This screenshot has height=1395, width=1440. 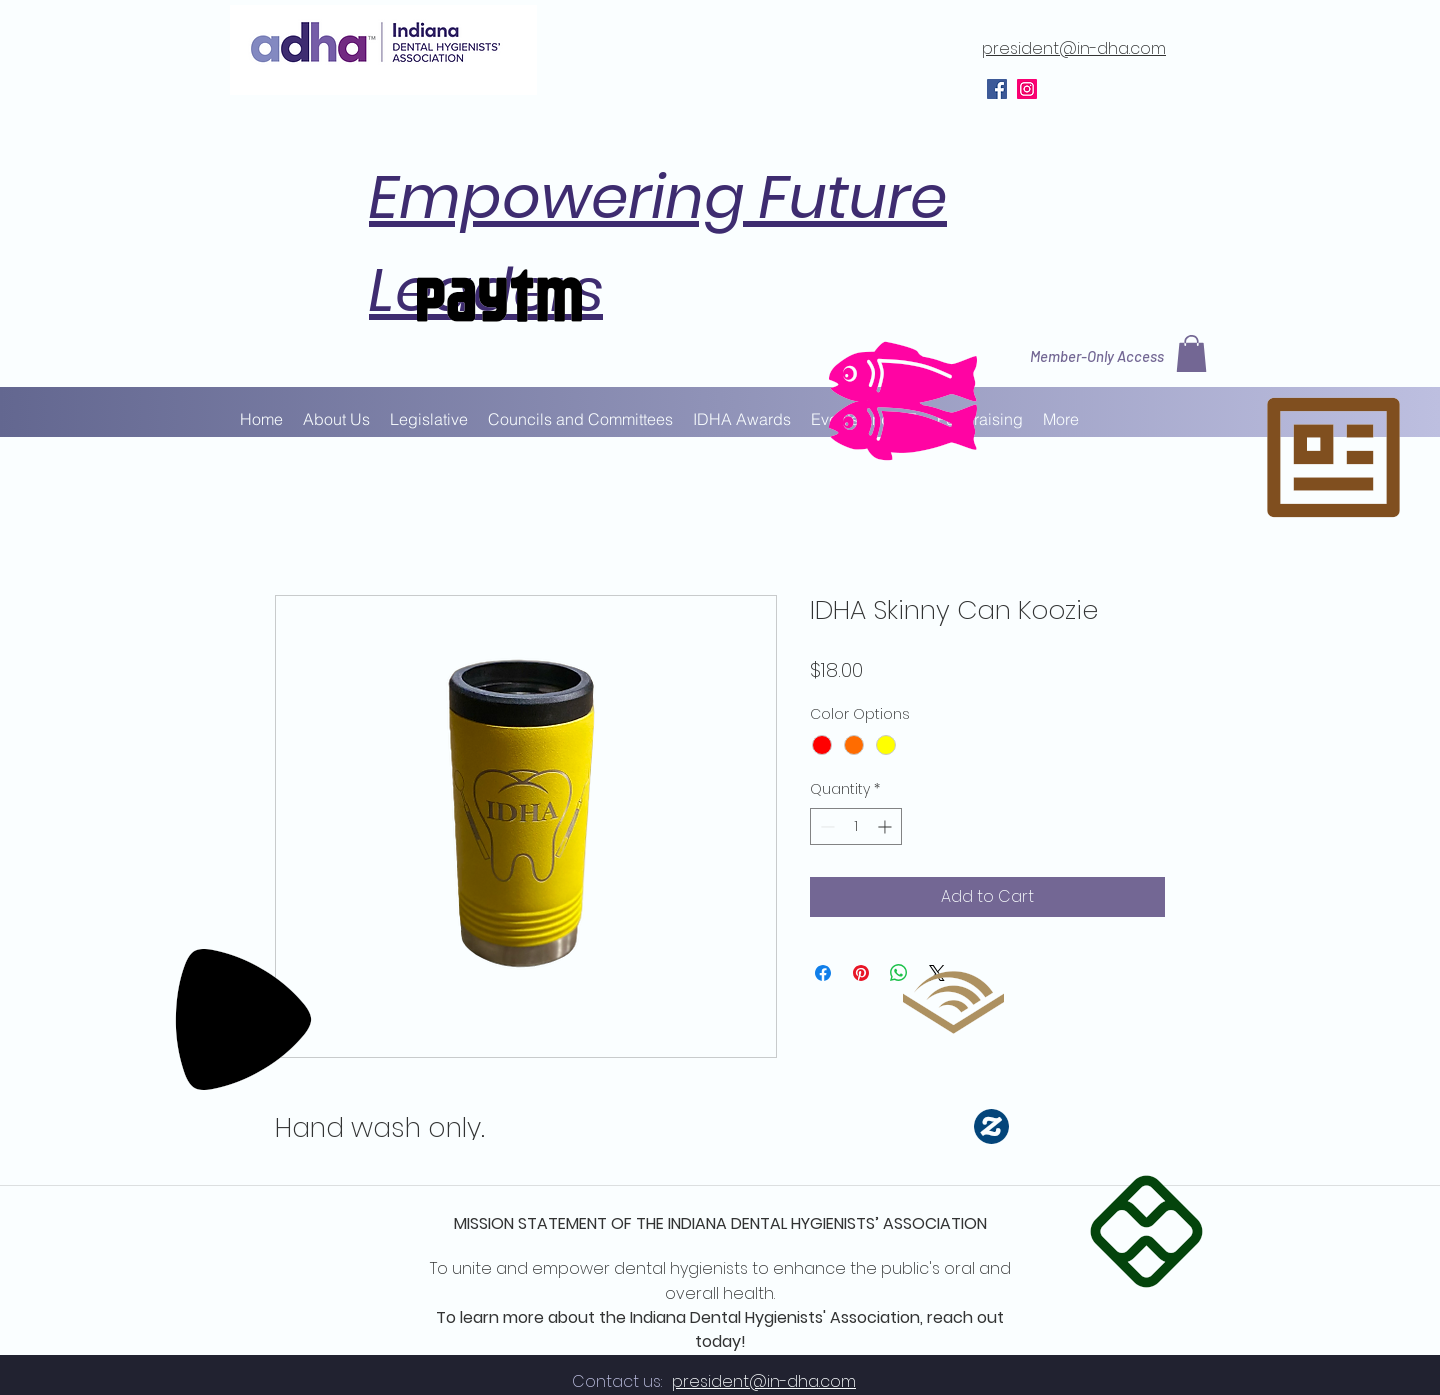 I want to click on view news articles, so click(x=1333, y=457).